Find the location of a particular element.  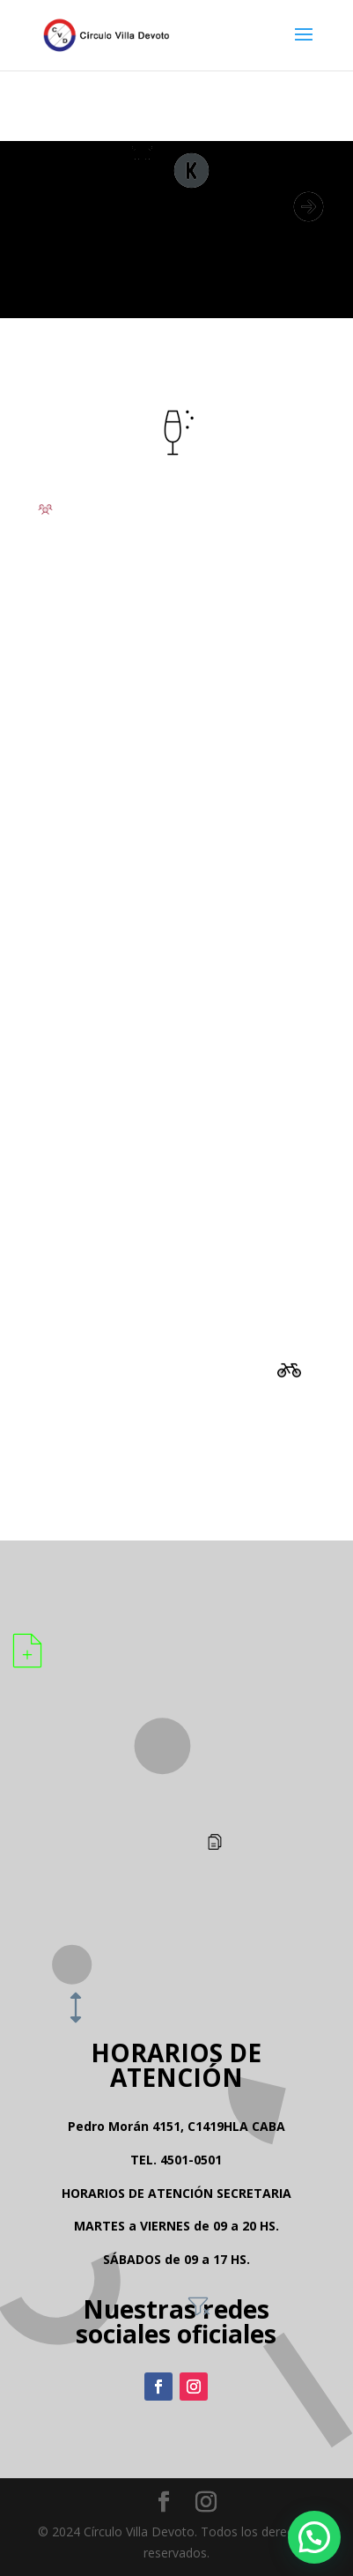

view group members is located at coordinates (45, 509).